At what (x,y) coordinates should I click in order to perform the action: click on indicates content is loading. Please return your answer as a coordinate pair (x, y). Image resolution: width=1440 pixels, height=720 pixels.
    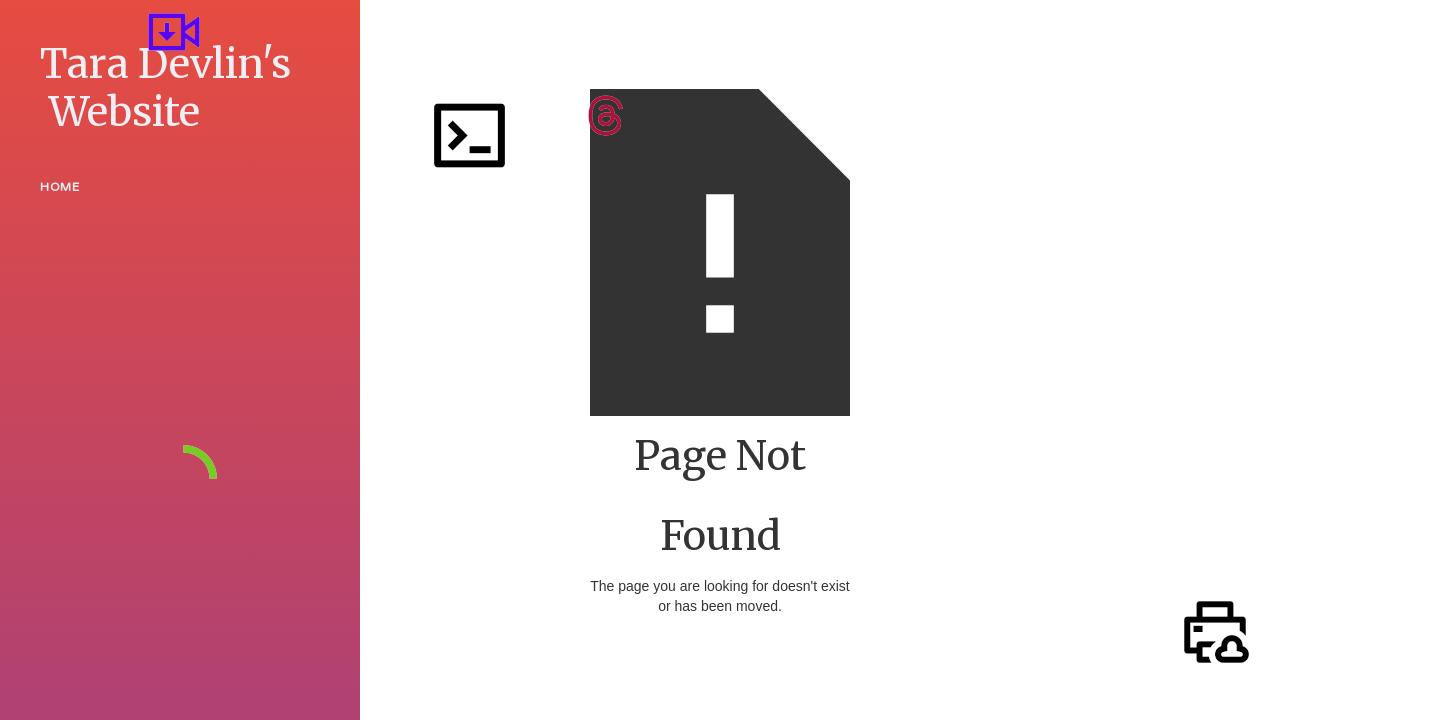
    Looking at the image, I should click on (183, 478).